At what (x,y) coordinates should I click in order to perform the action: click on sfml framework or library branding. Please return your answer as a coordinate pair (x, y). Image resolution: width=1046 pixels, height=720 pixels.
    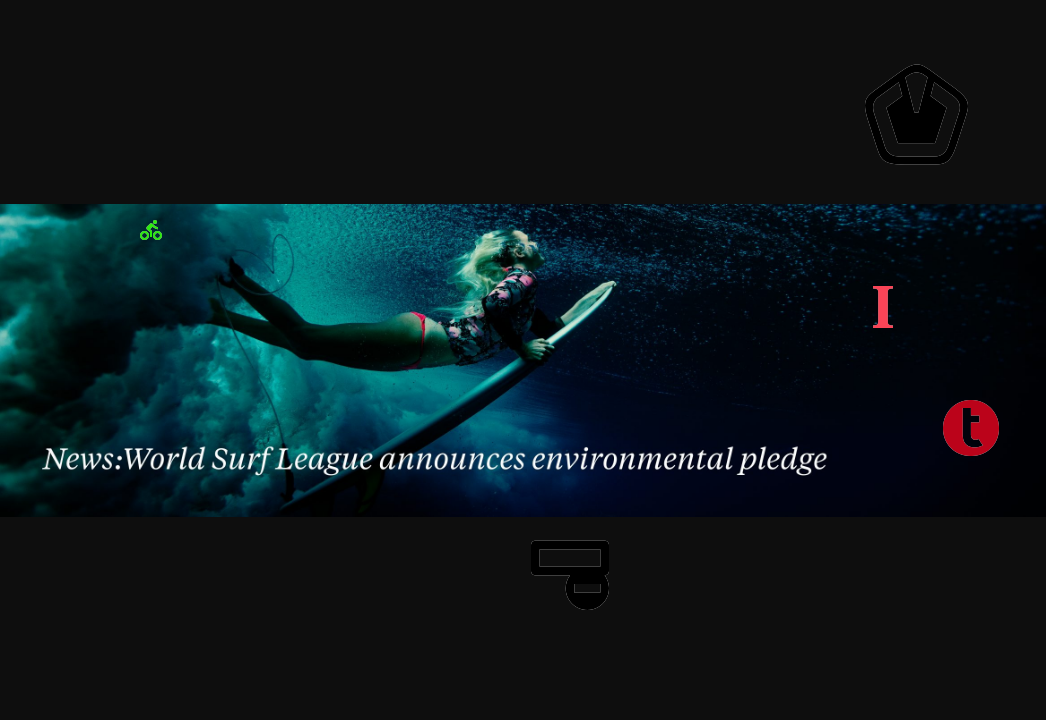
    Looking at the image, I should click on (916, 114).